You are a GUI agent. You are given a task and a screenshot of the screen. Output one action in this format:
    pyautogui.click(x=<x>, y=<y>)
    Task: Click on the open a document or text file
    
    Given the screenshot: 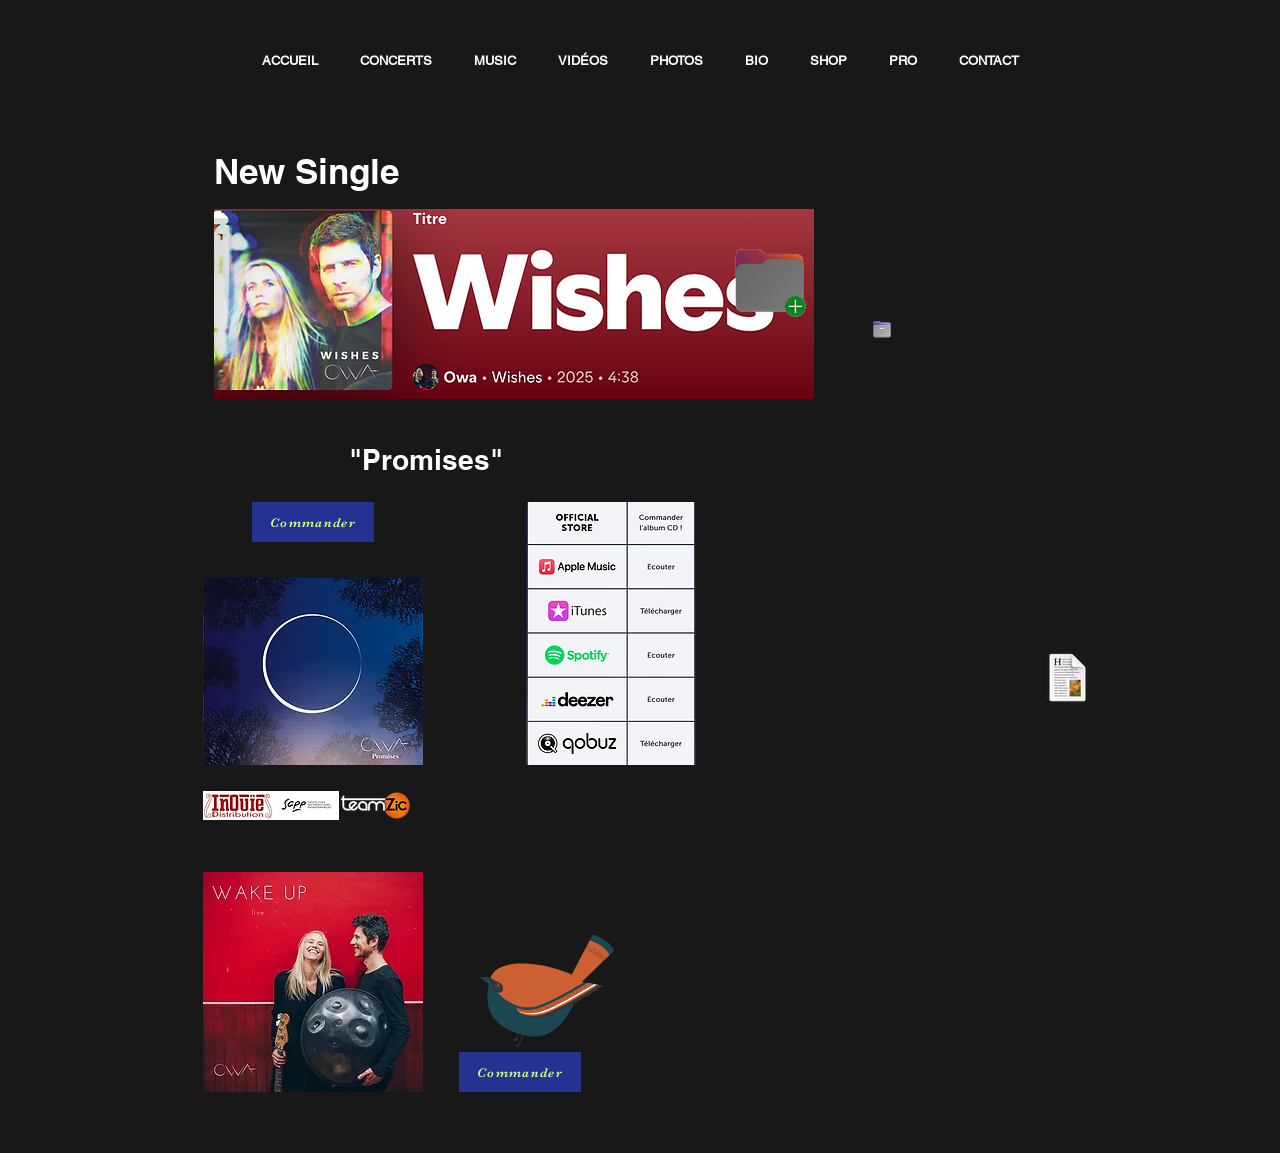 What is the action you would take?
    pyautogui.click(x=1067, y=677)
    